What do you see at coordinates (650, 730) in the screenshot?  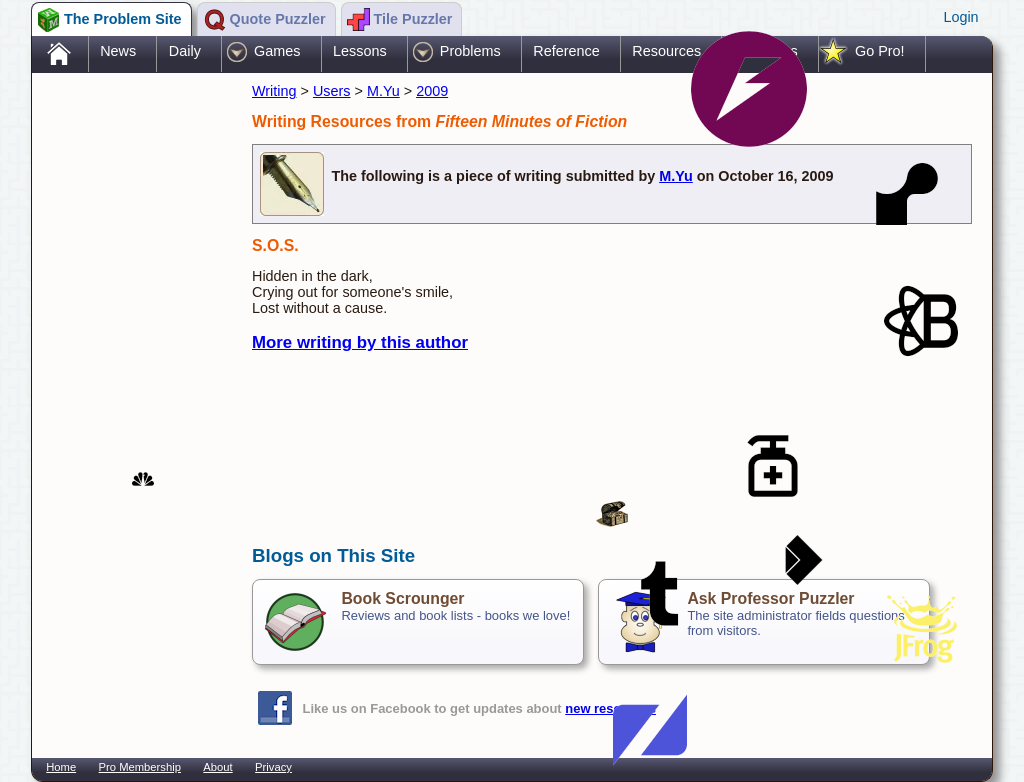 I see `zend framework official logo` at bounding box center [650, 730].